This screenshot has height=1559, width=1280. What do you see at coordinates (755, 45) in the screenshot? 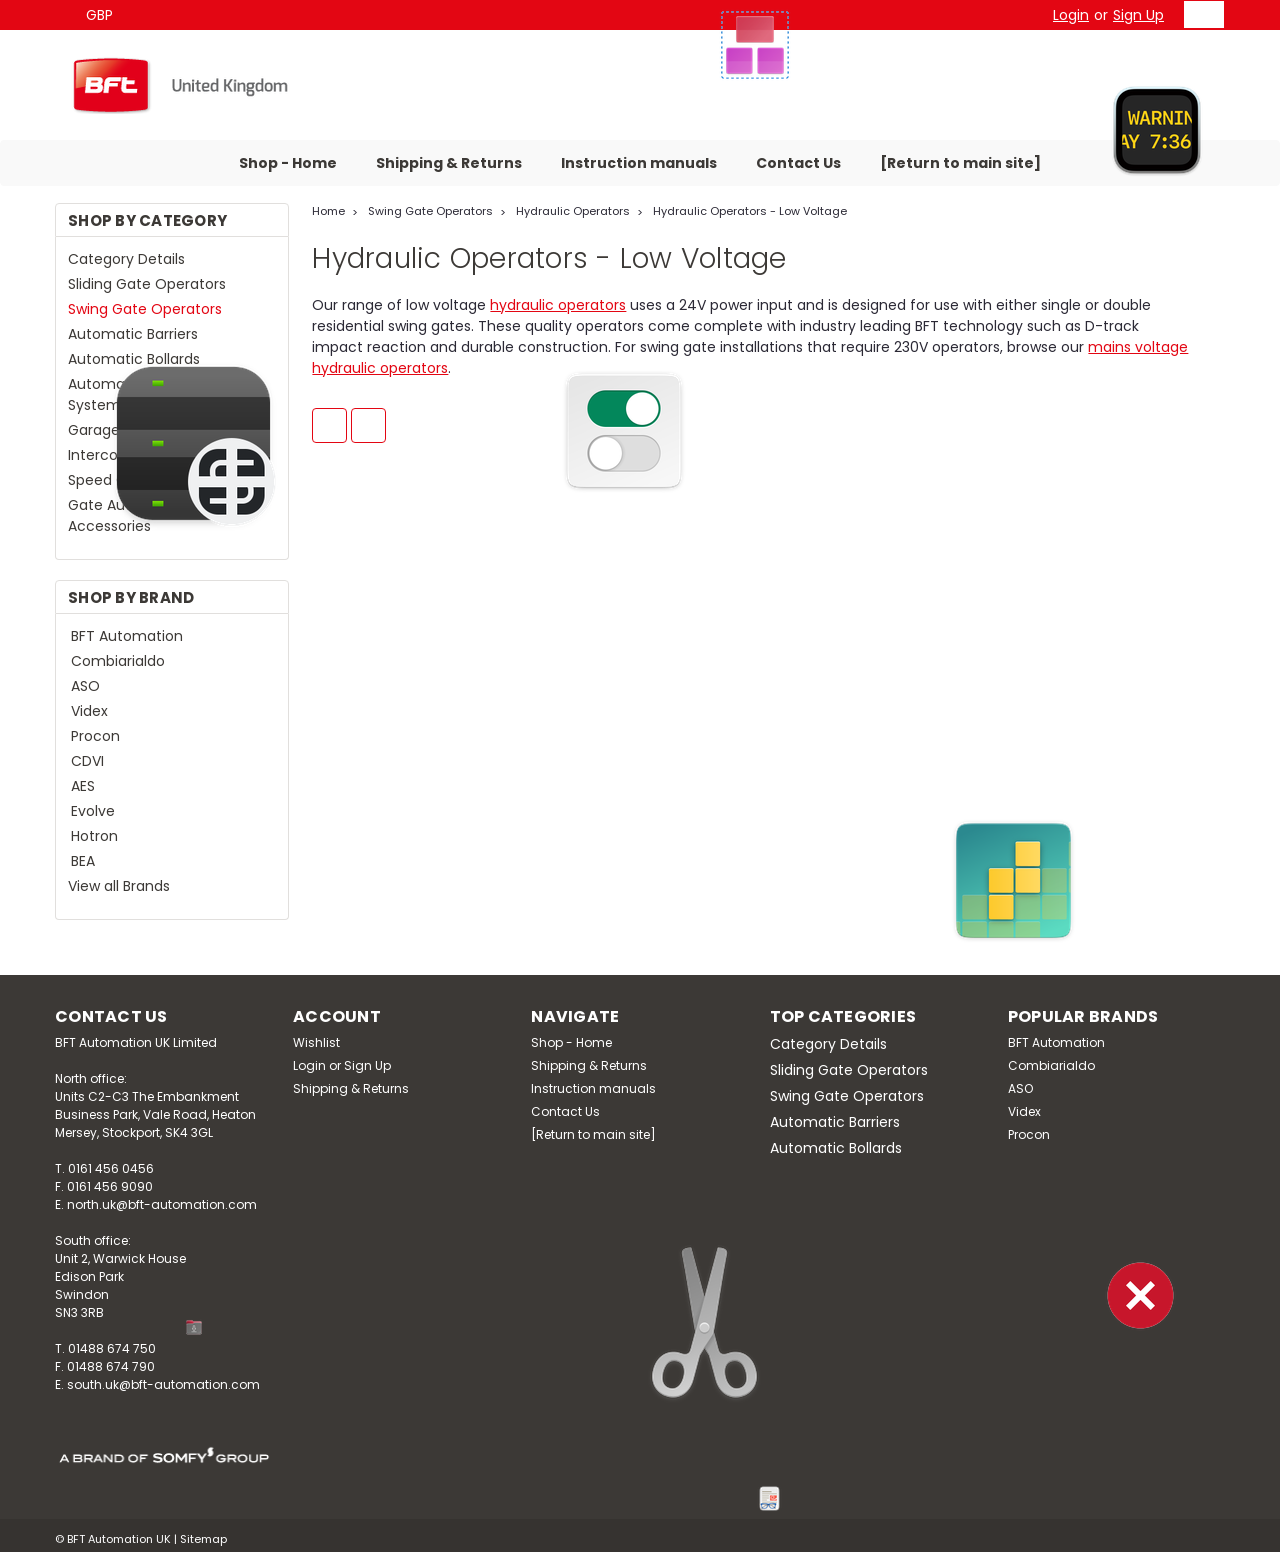
I see `select all items in the current view` at bounding box center [755, 45].